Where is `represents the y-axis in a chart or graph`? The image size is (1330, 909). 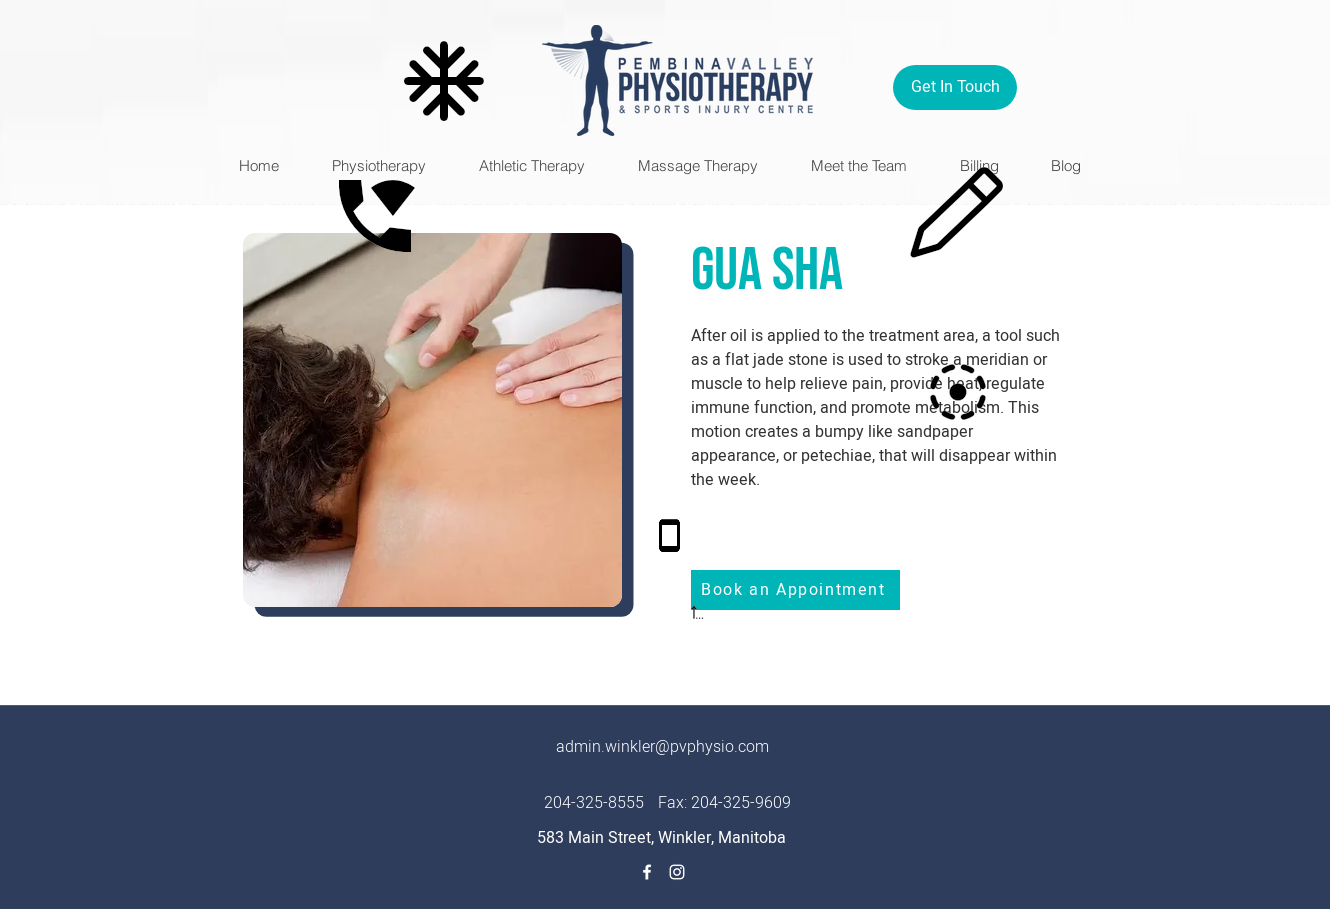 represents the y-axis in a chart or graph is located at coordinates (697, 612).